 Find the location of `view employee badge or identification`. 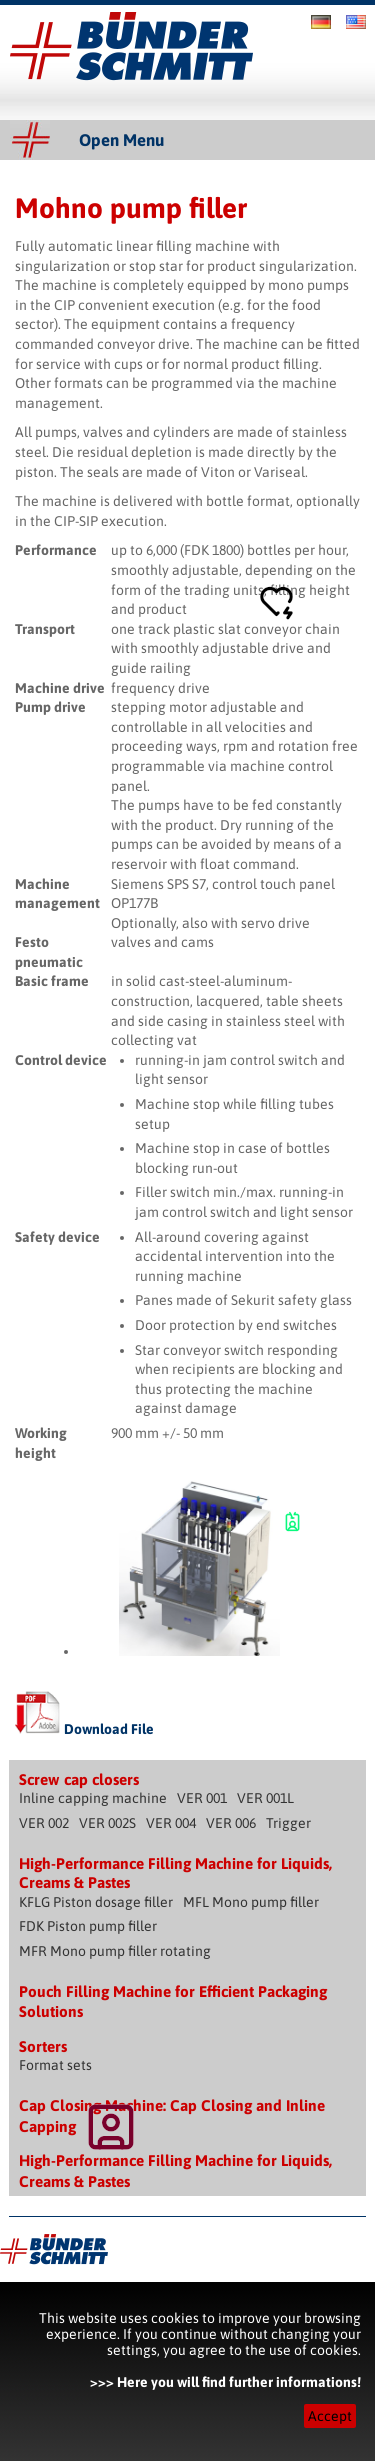

view employee badge or identification is located at coordinates (292, 1521).